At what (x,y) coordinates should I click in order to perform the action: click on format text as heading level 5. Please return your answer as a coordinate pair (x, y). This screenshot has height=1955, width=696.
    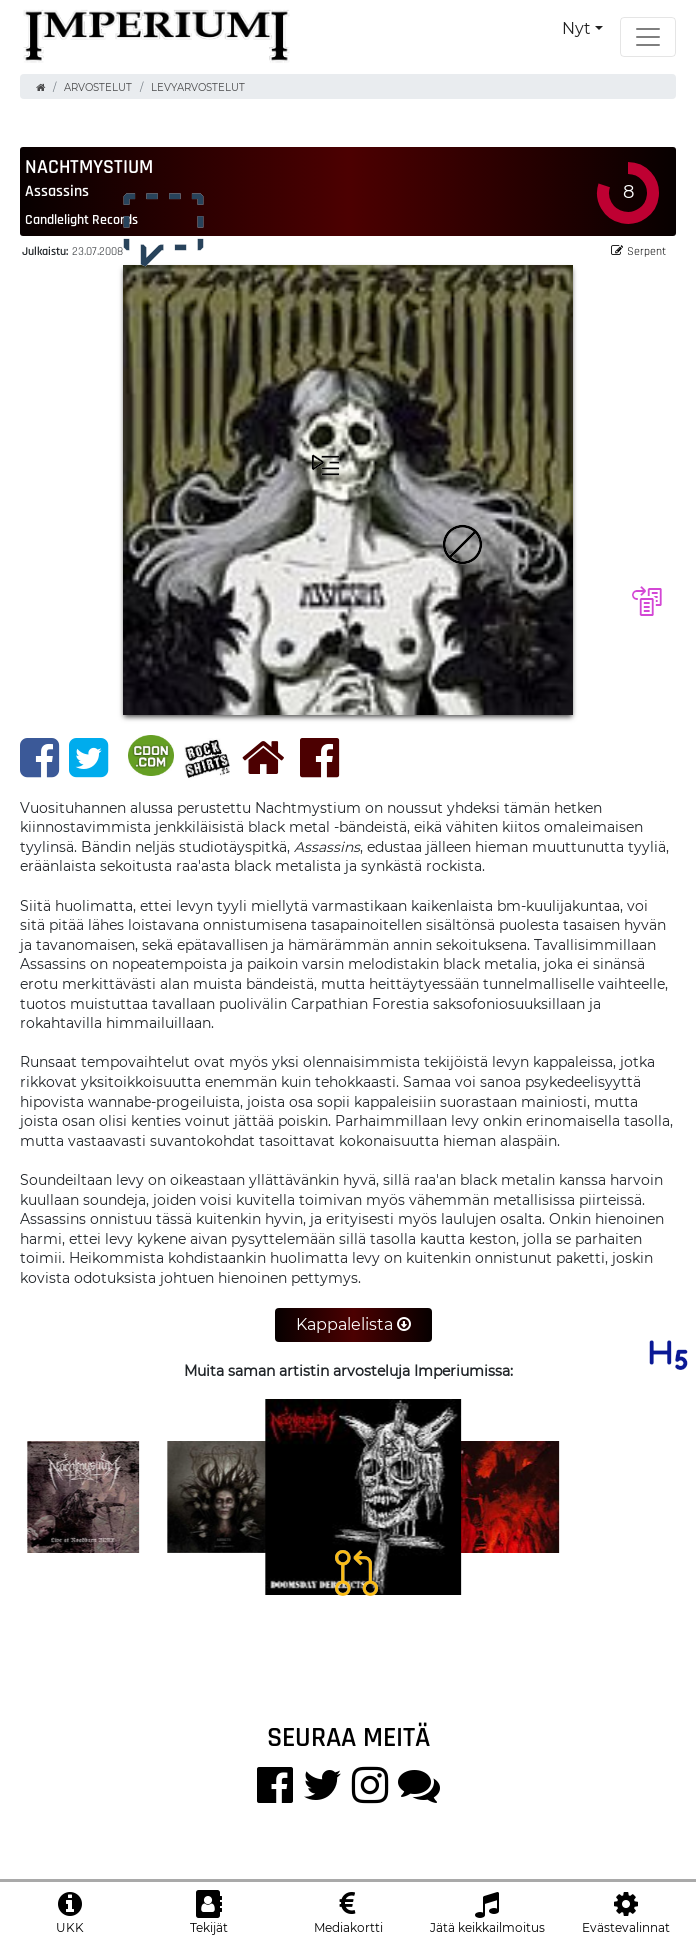
    Looking at the image, I should click on (666, 1354).